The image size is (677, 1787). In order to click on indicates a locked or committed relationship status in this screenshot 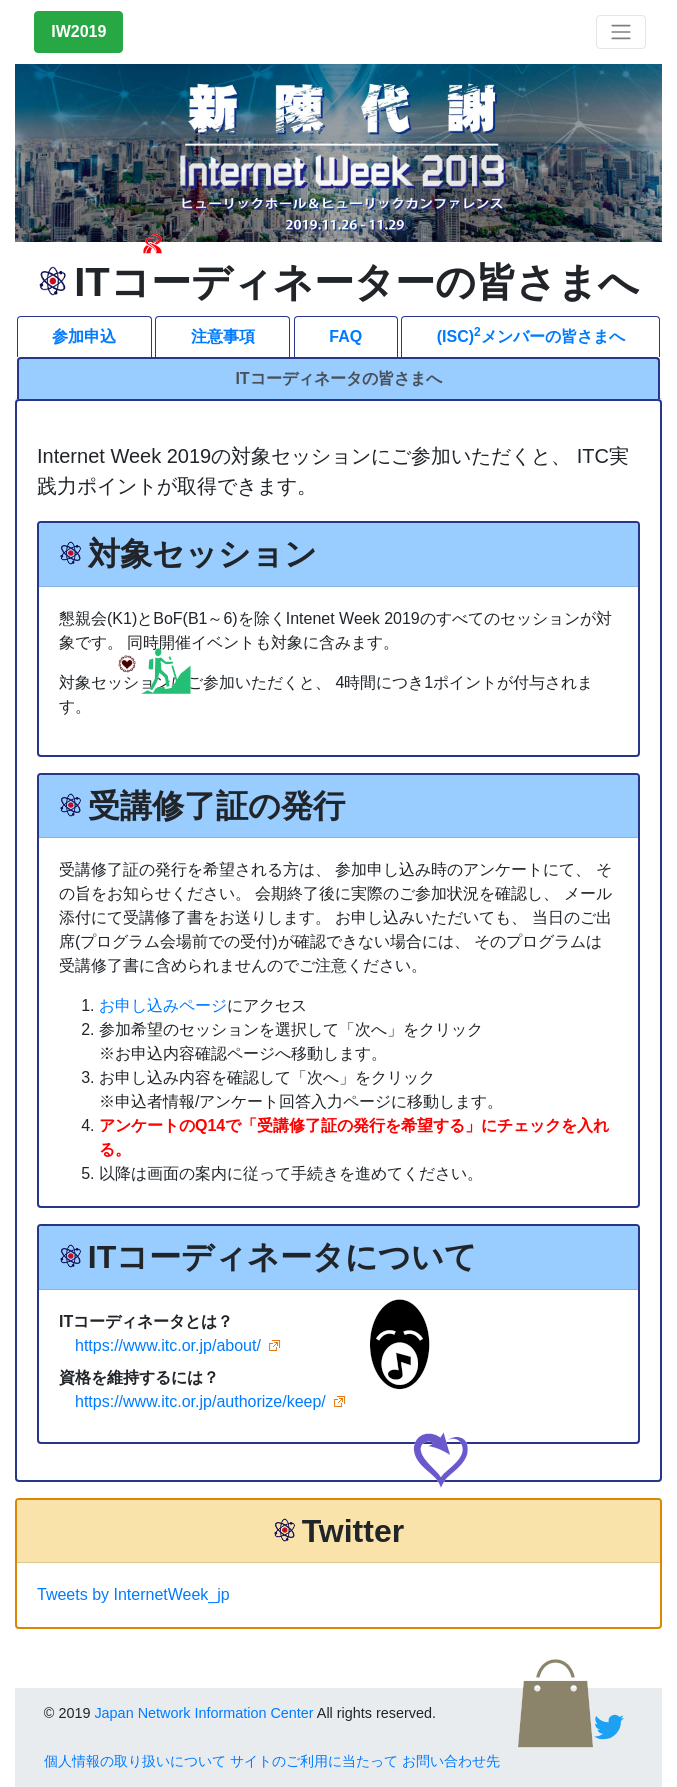, I will do `click(127, 664)`.